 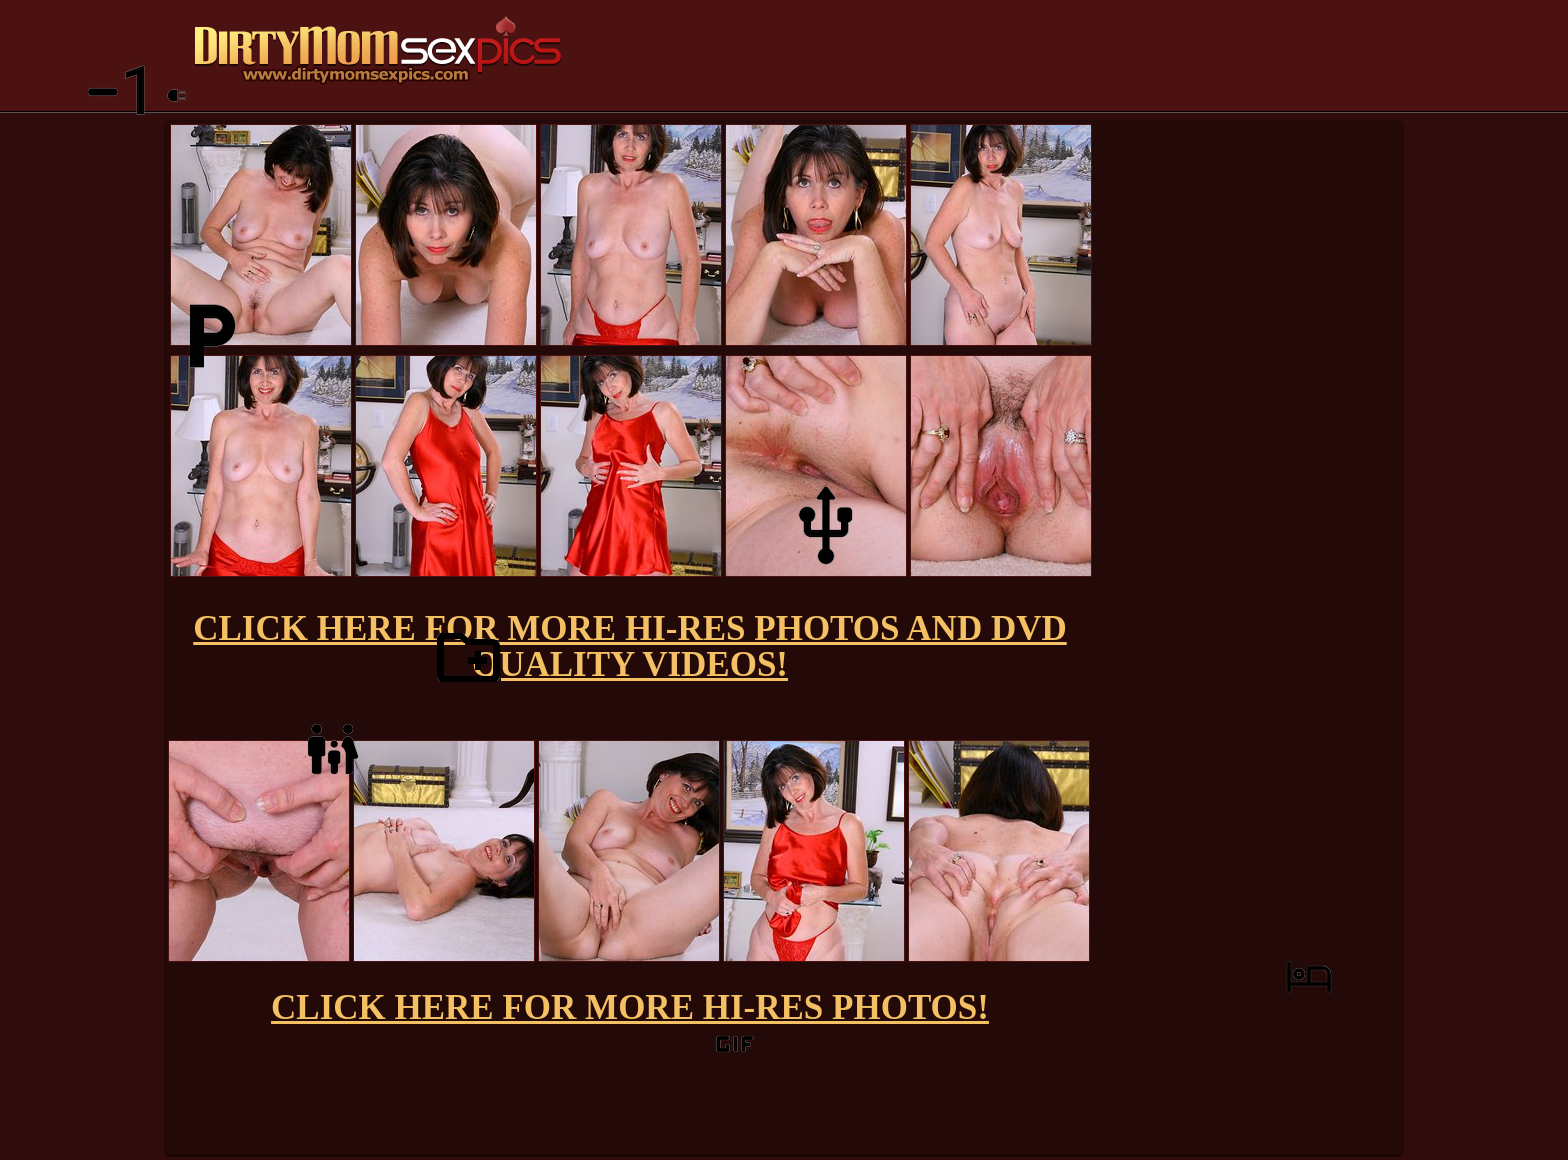 I want to click on insert a gif into your message, so click(x=735, y=1044).